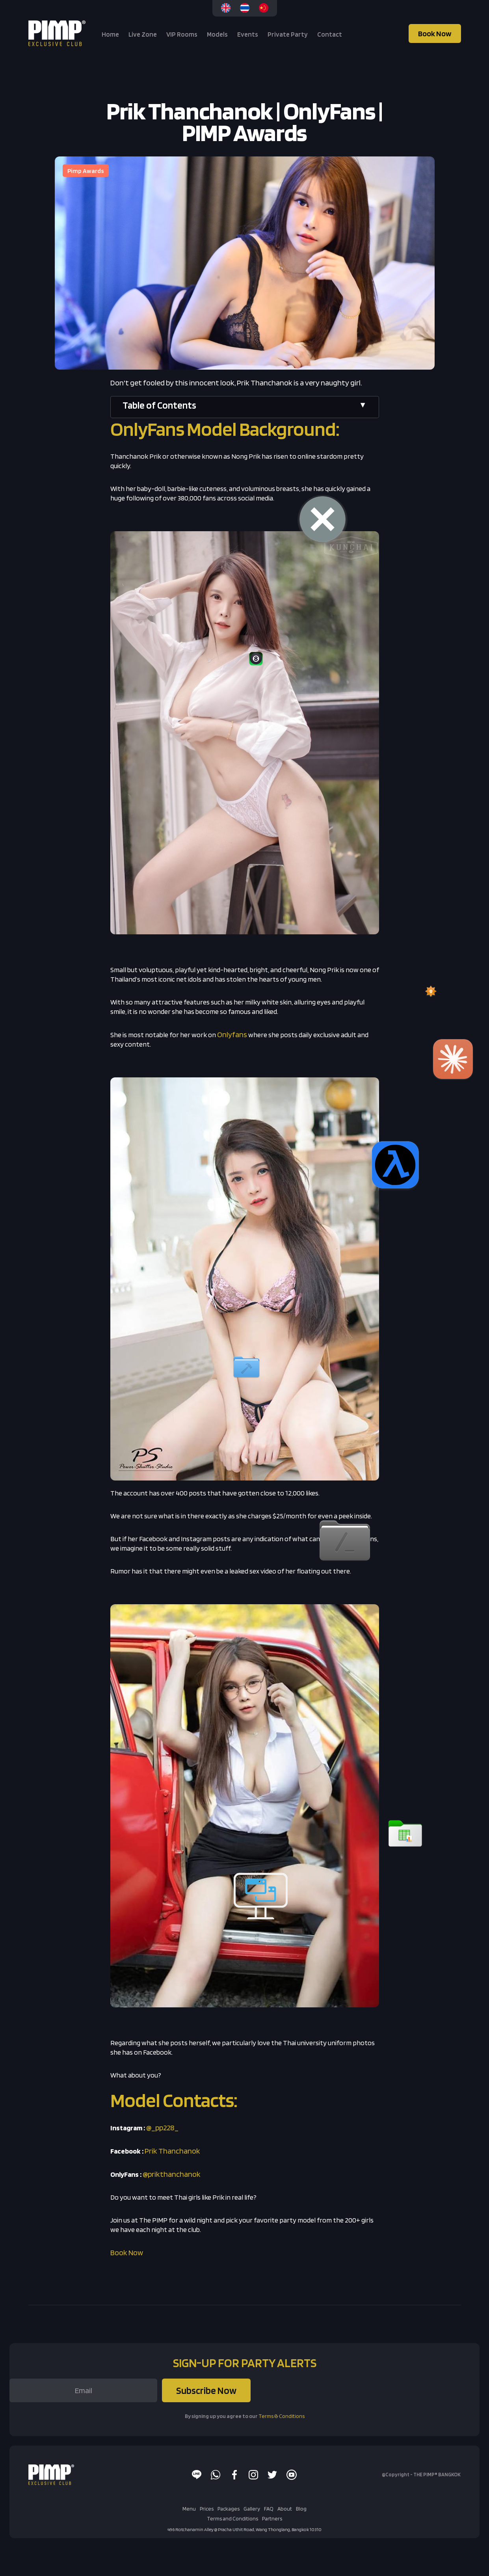 Image resolution: width=489 pixels, height=2576 pixels. What do you see at coordinates (453, 1059) in the screenshot?
I see `open the Claude AI assistant app` at bounding box center [453, 1059].